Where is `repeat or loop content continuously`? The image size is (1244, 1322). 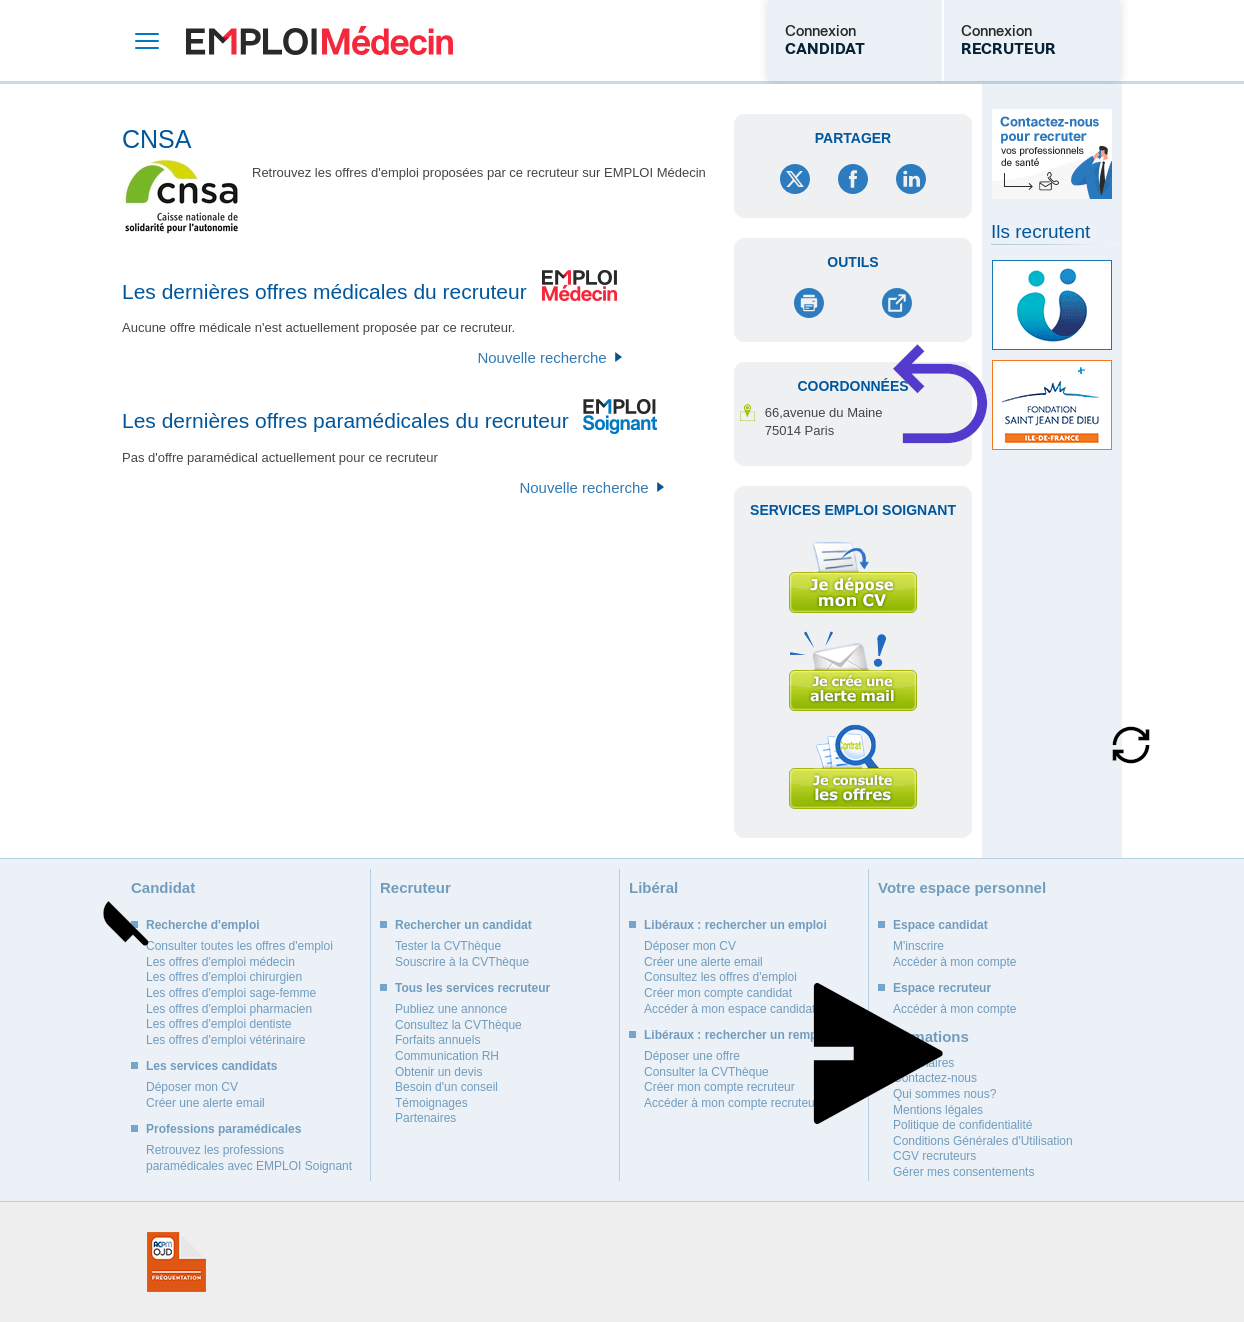 repeat or loop content continuously is located at coordinates (1131, 745).